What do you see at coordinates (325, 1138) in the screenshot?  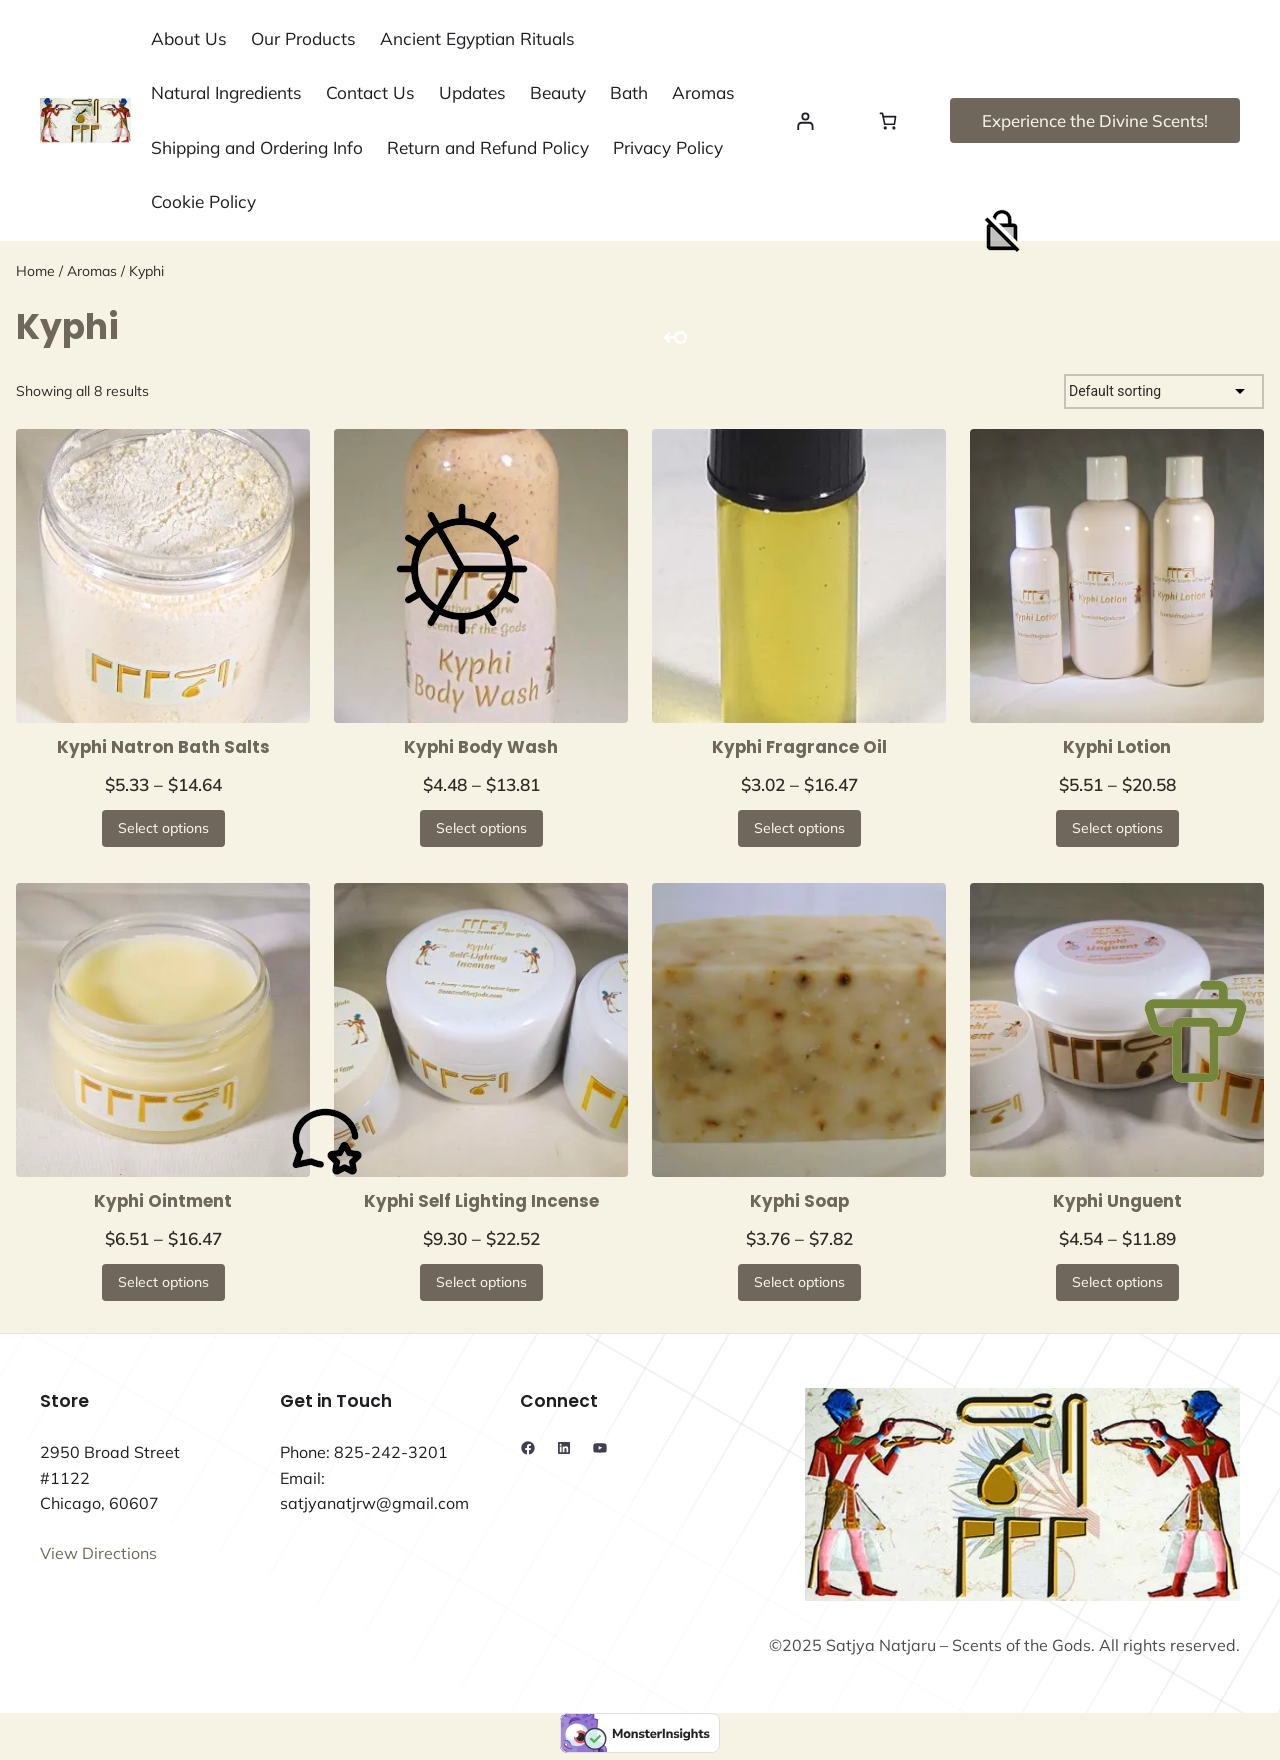 I see `mark a conversation as favorite` at bounding box center [325, 1138].